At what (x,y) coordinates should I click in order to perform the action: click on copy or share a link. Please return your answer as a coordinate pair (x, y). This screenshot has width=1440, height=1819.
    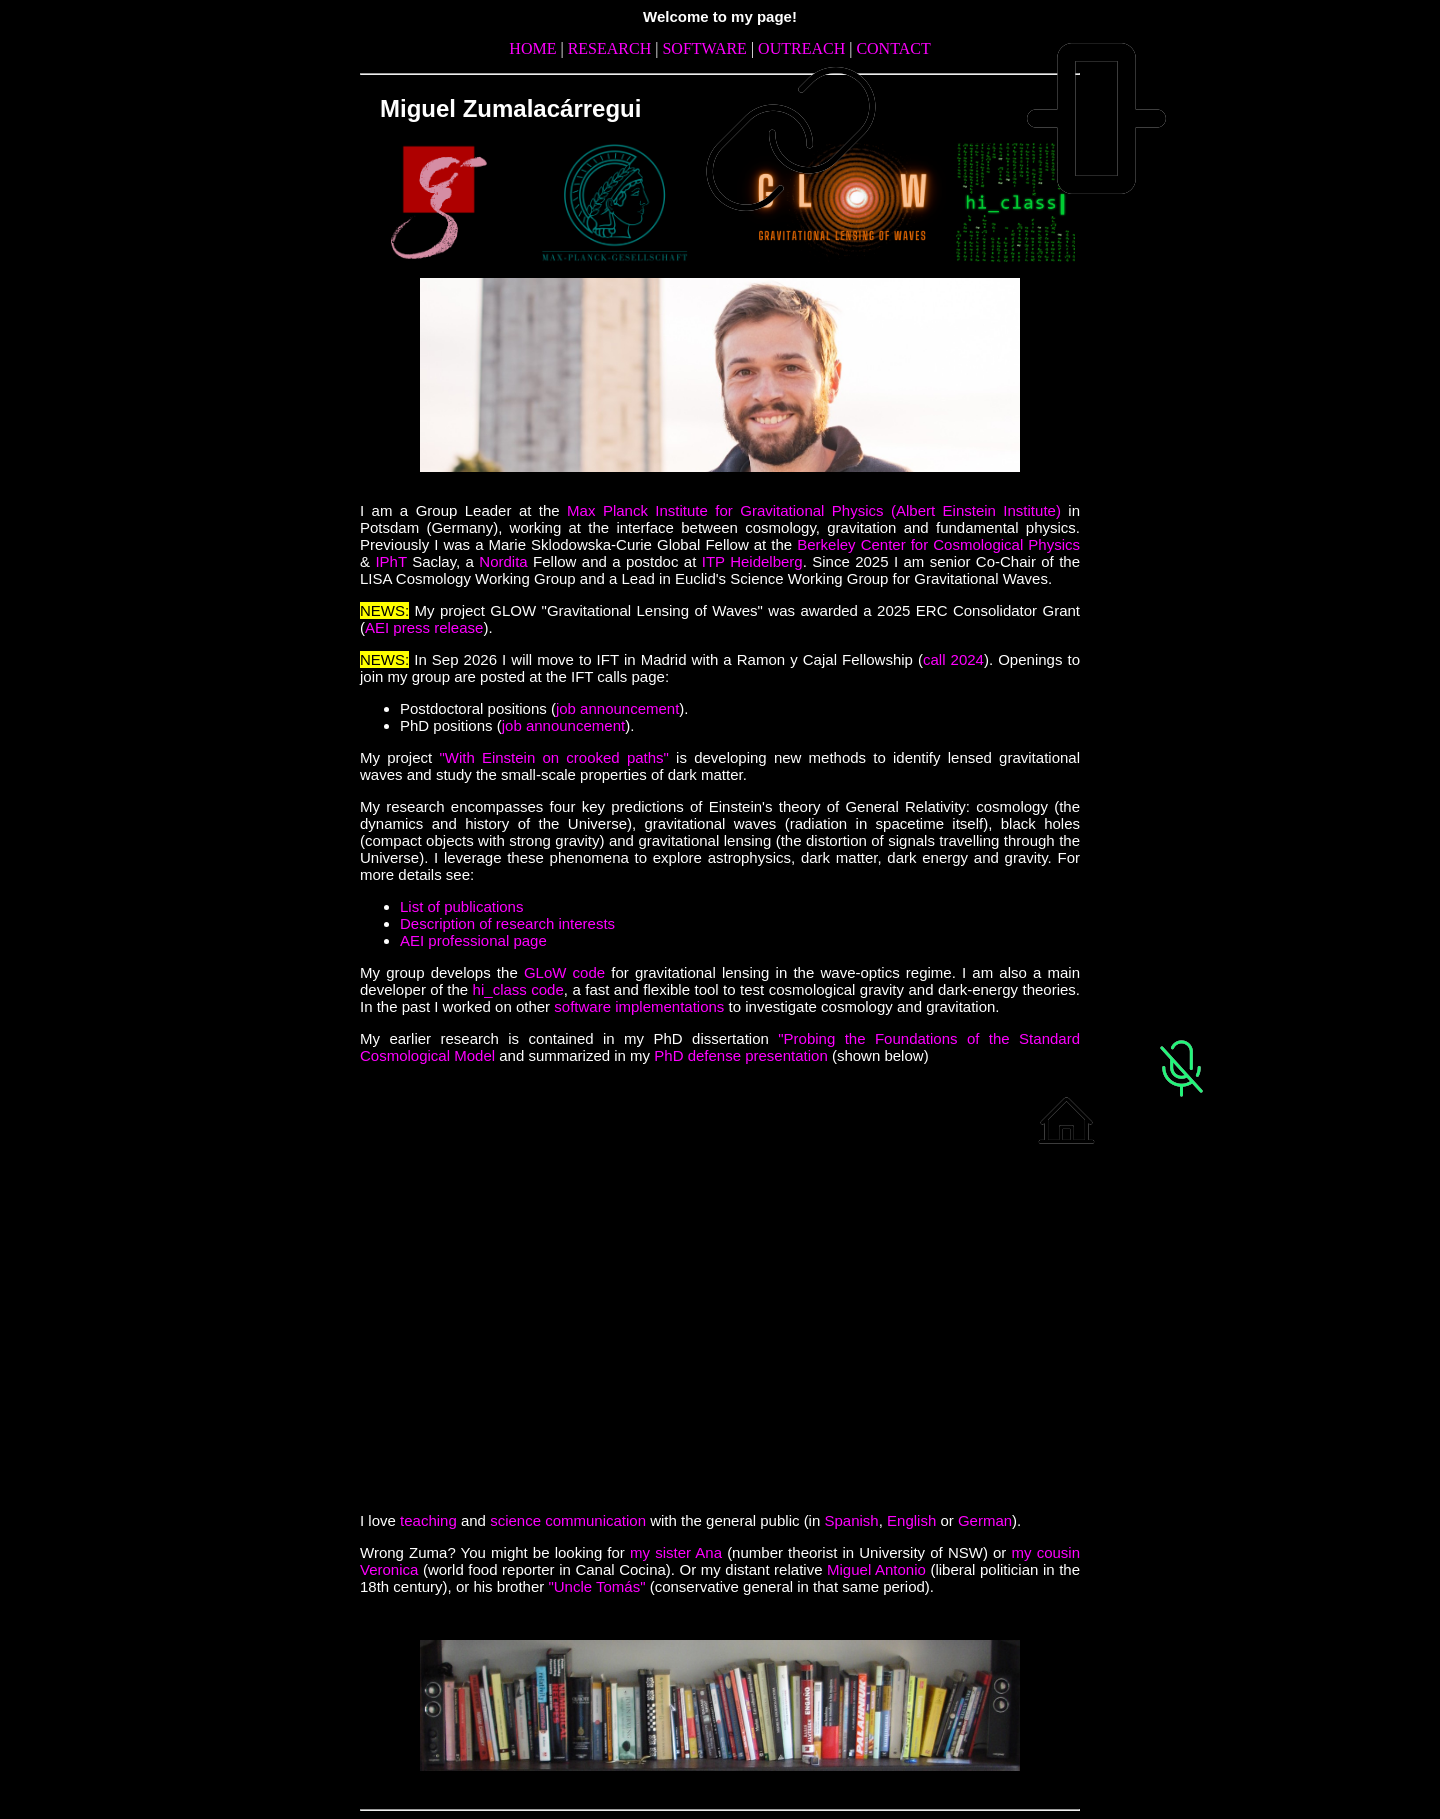
    Looking at the image, I should click on (791, 139).